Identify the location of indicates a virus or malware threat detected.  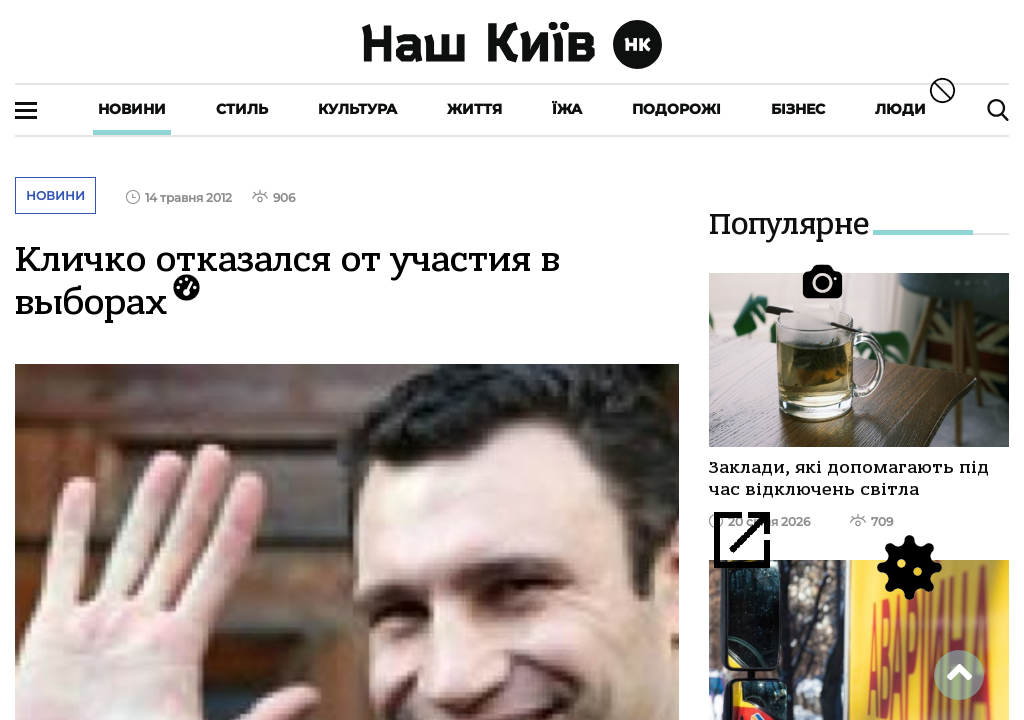
(909, 567).